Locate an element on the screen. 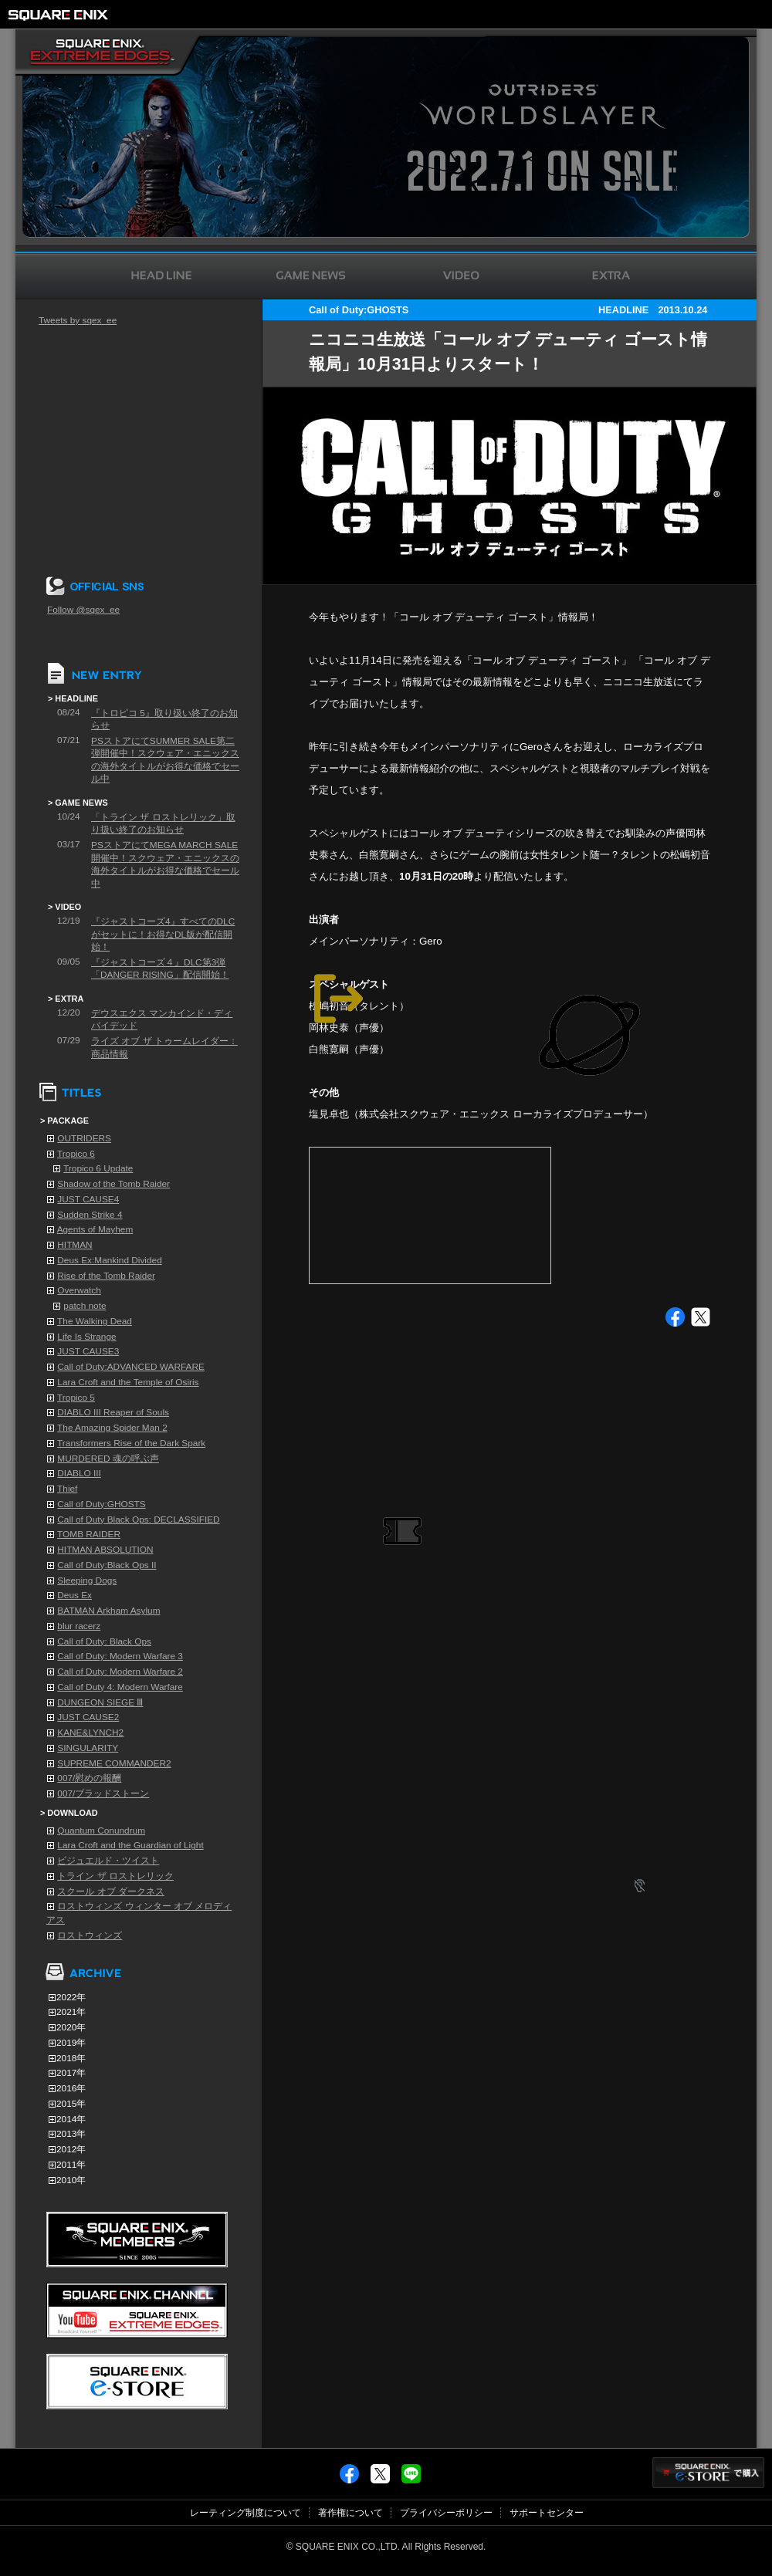 The height and width of the screenshot is (2576, 772). mute or disable audio/sound is located at coordinates (639, 1885).